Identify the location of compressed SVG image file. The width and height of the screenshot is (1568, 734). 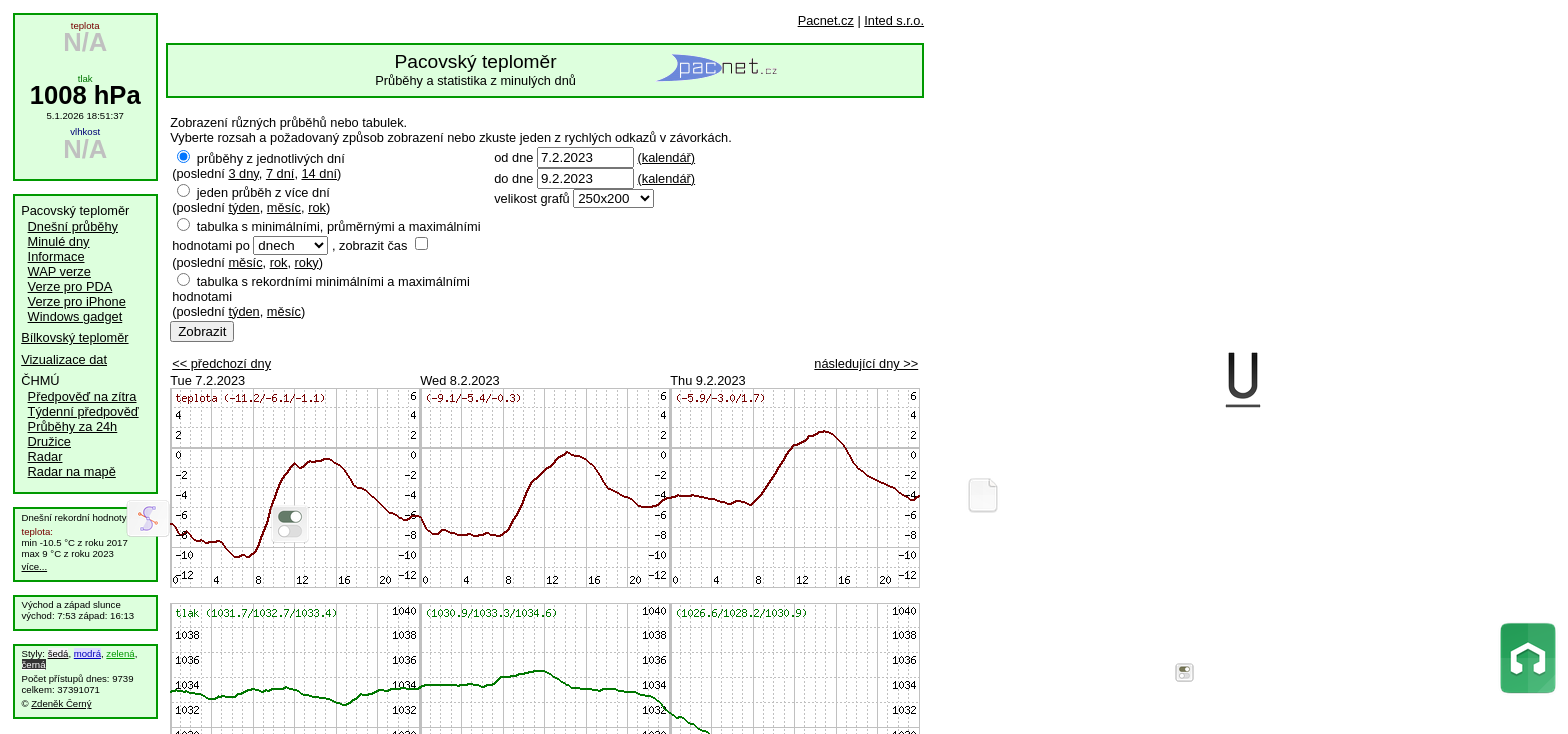
(148, 517).